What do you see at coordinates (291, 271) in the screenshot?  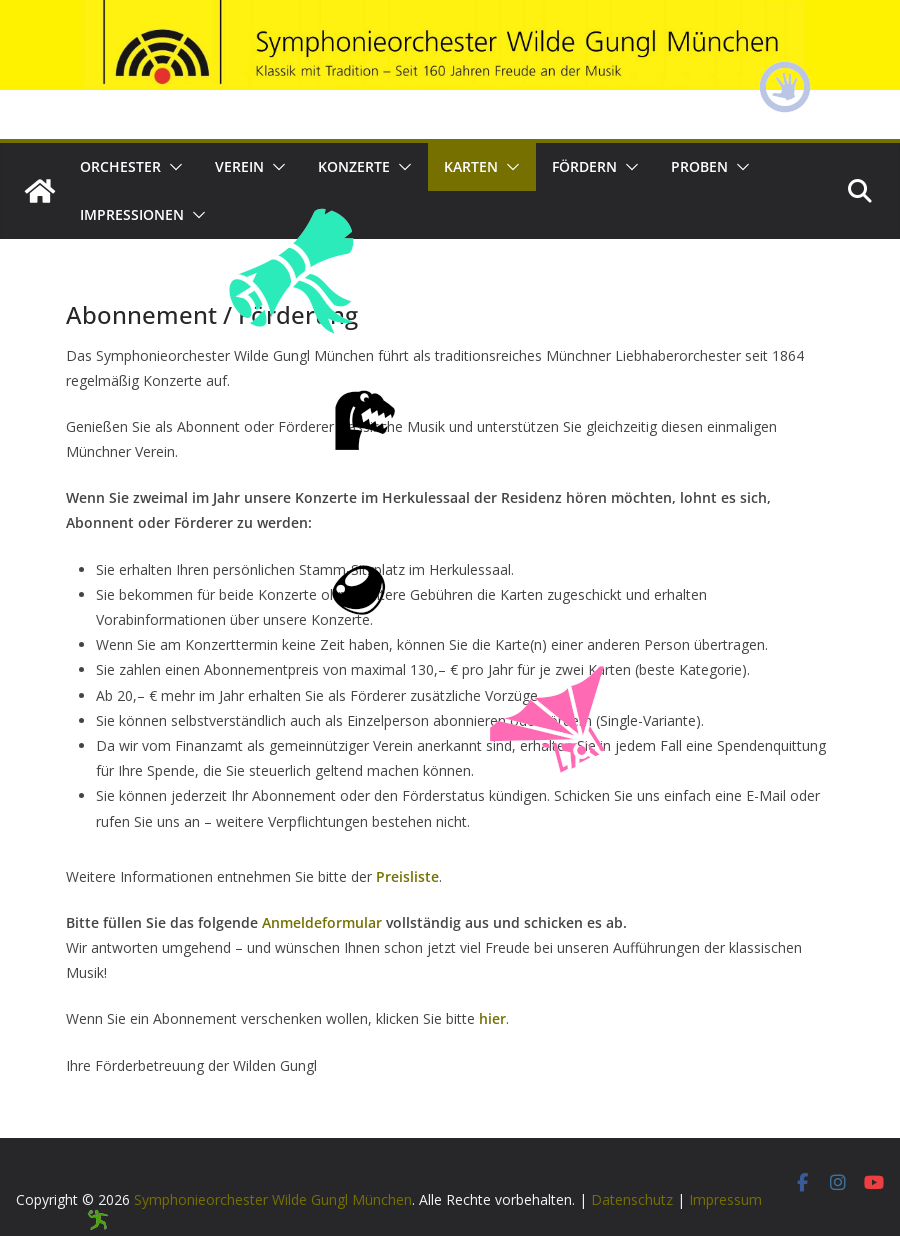 I see `view quest log or mission objectives` at bounding box center [291, 271].